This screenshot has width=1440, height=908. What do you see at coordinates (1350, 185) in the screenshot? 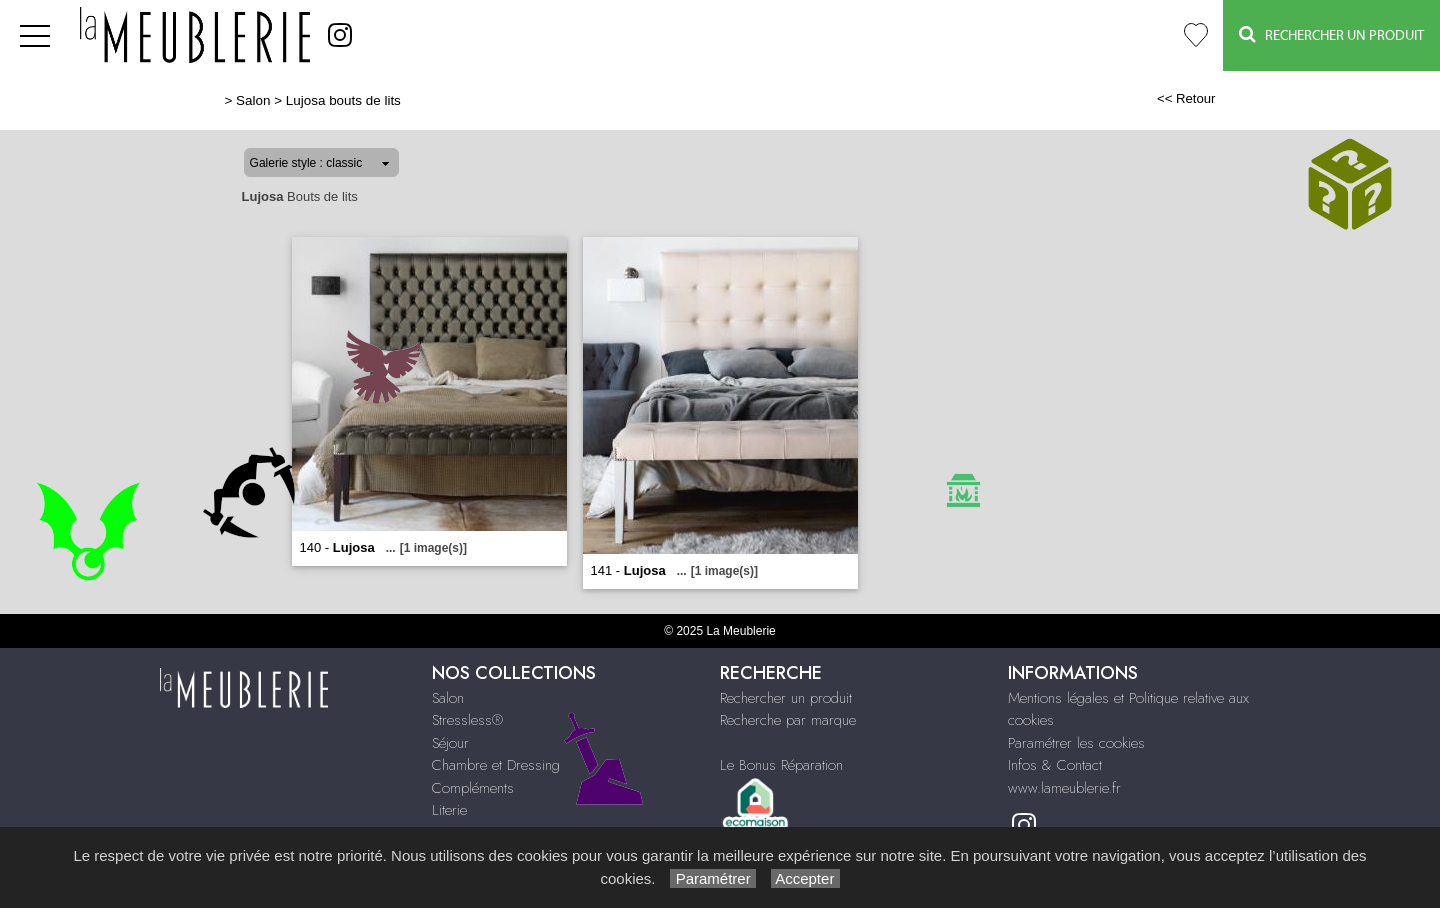
I see `randomize or shuffle selection` at bounding box center [1350, 185].